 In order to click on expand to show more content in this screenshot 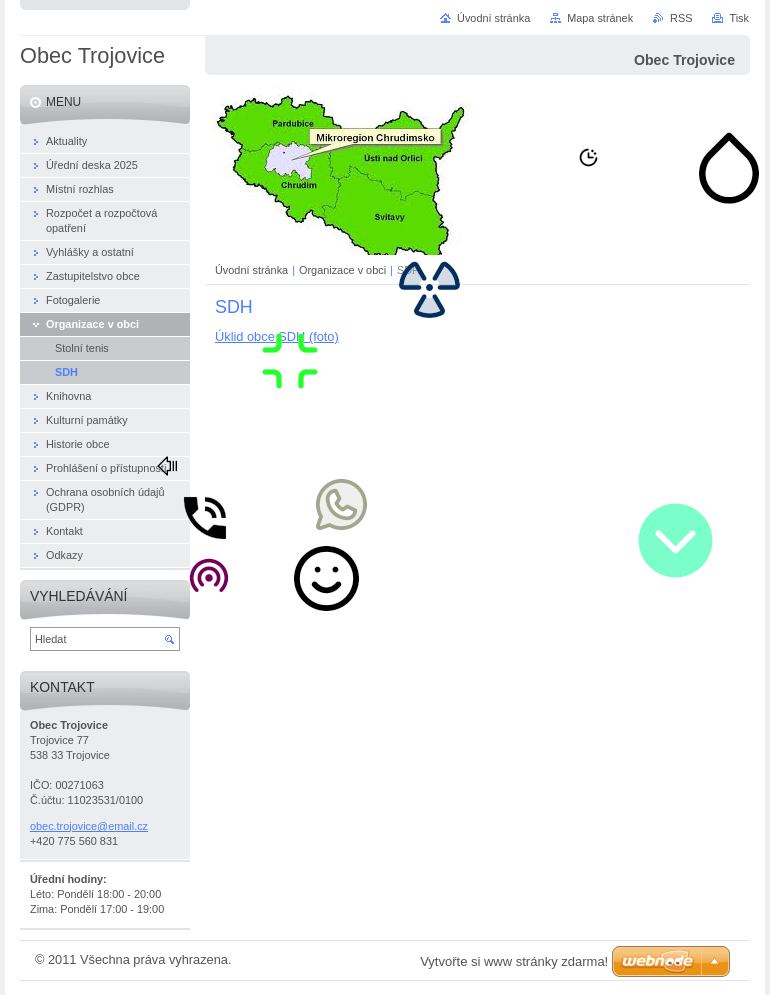, I will do `click(675, 540)`.